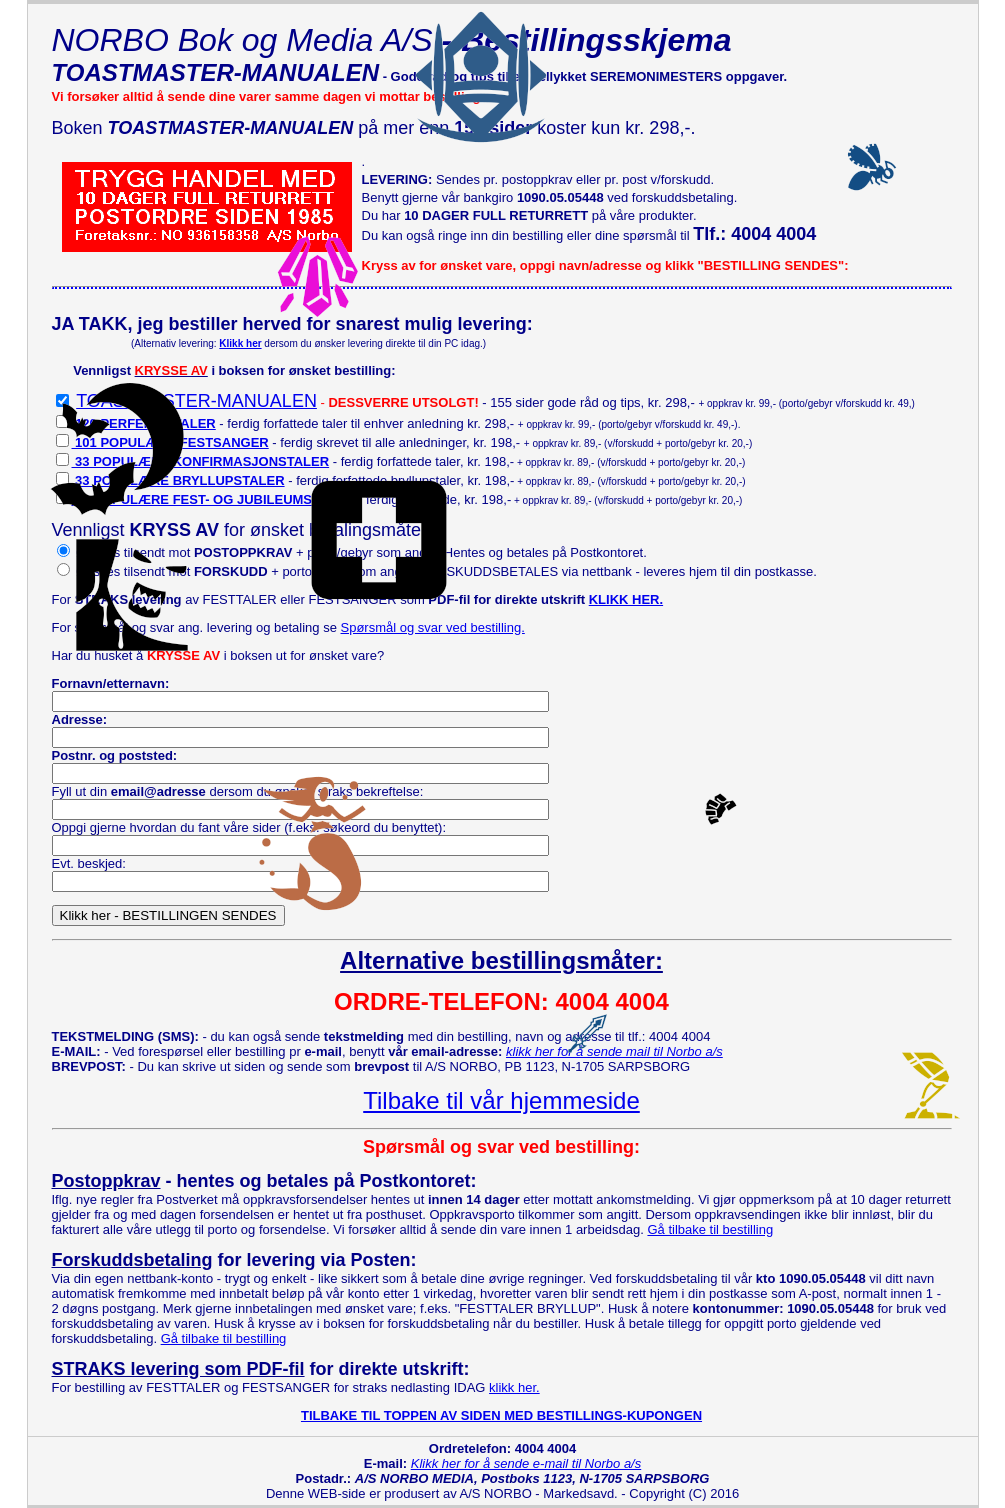 The image size is (1005, 1508). I want to click on select mermaid character or avatar, so click(318, 843).